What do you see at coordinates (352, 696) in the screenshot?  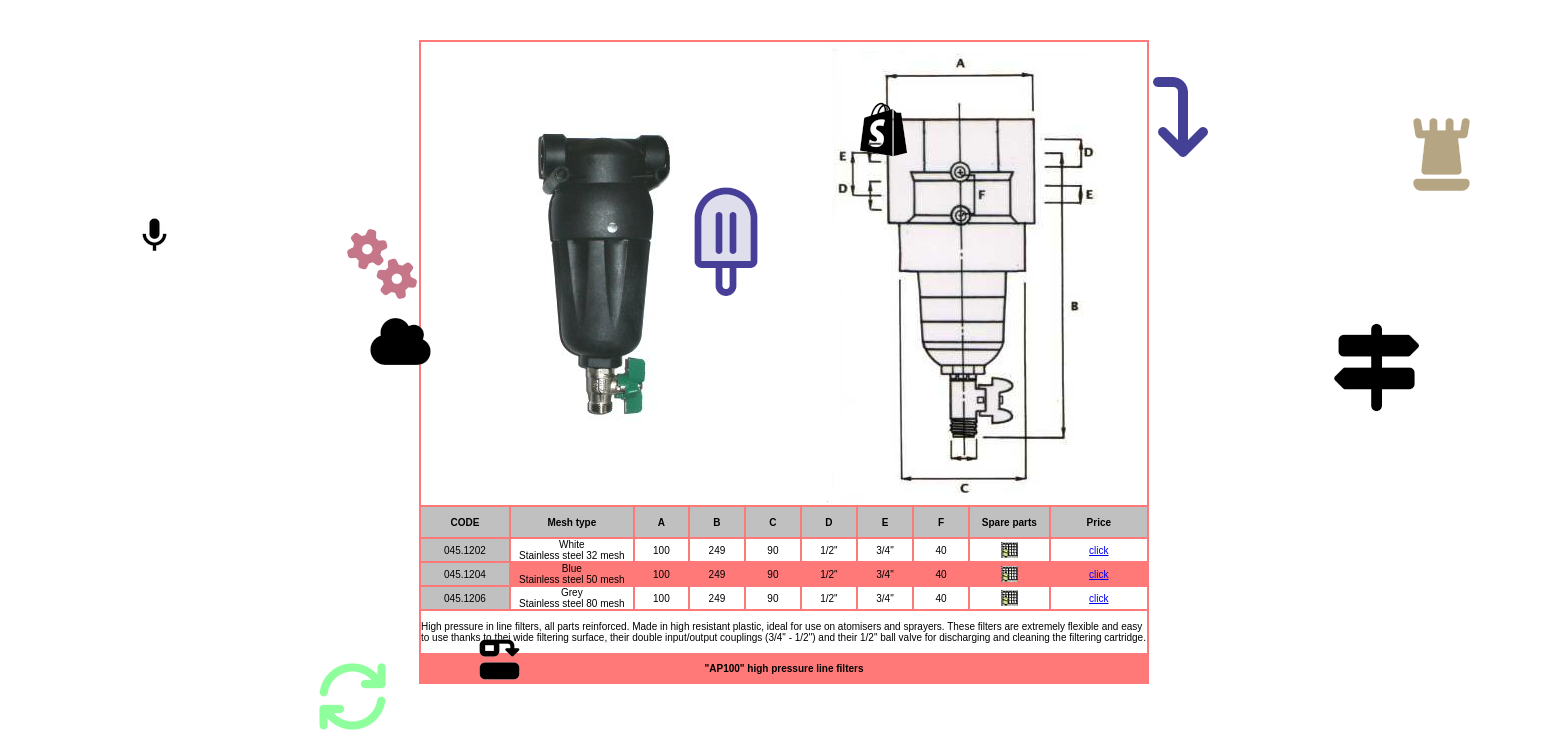 I see `sync data across devices` at bounding box center [352, 696].